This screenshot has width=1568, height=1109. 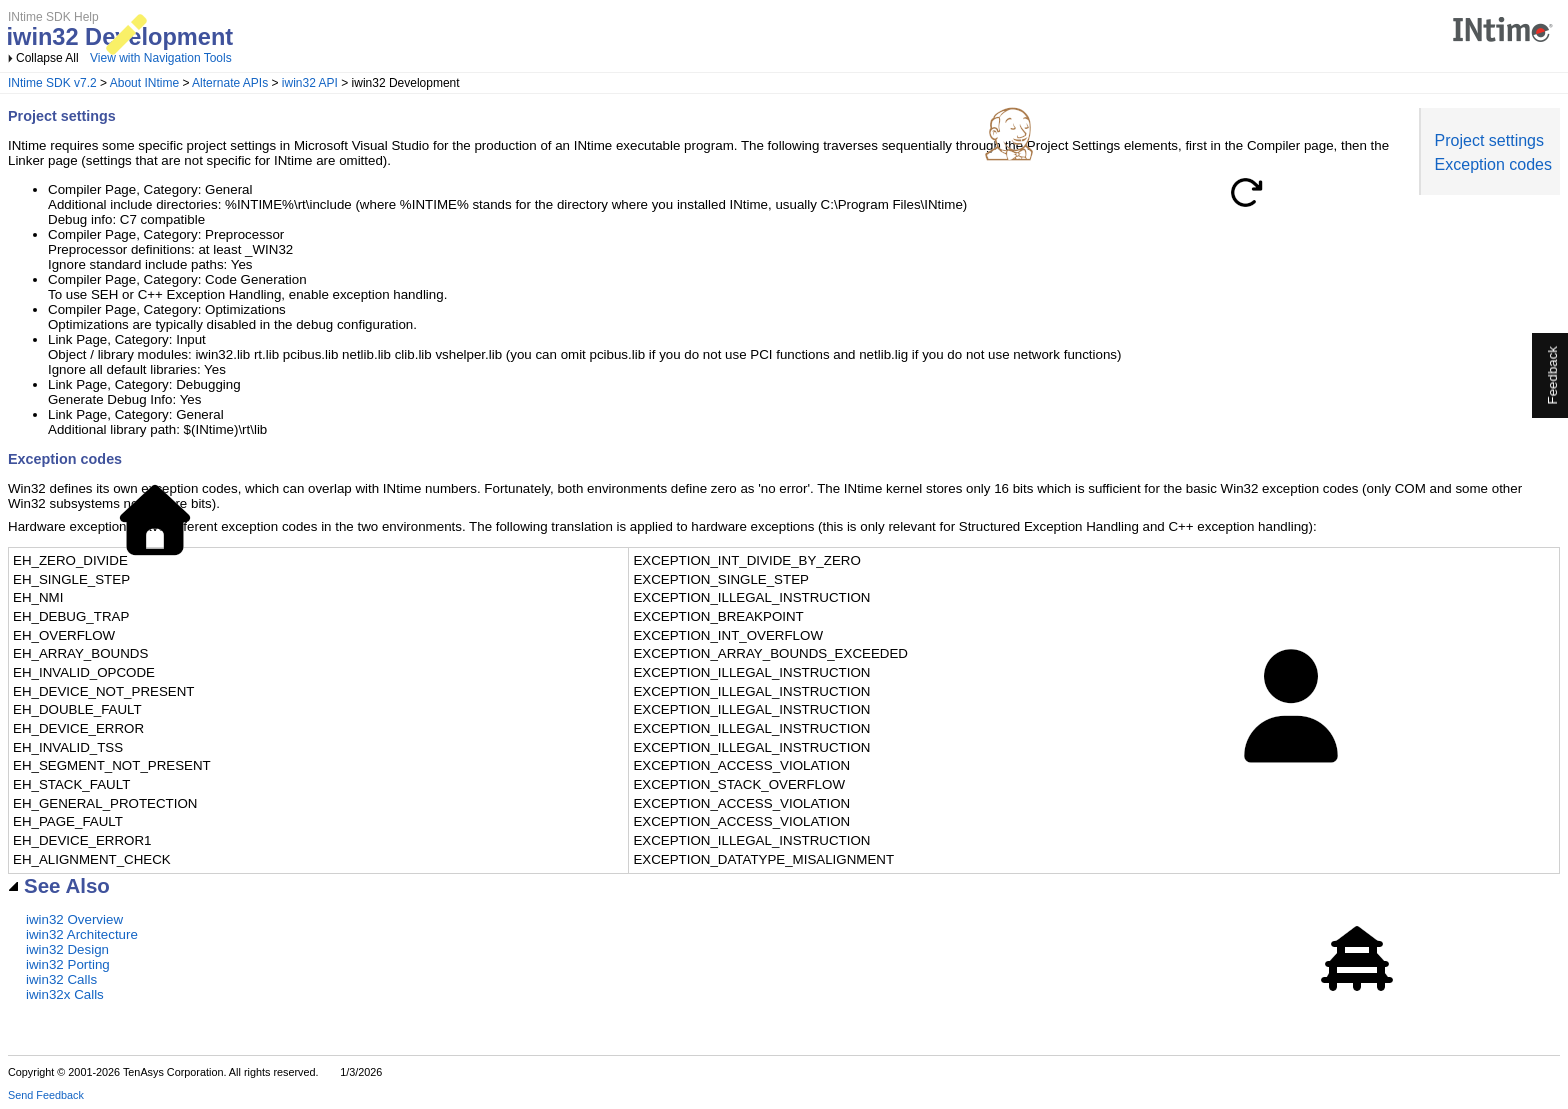 What do you see at coordinates (1009, 134) in the screenshot?
I see `Jenkins CI/CD automation server logo` at bounding box center [1009, 134].